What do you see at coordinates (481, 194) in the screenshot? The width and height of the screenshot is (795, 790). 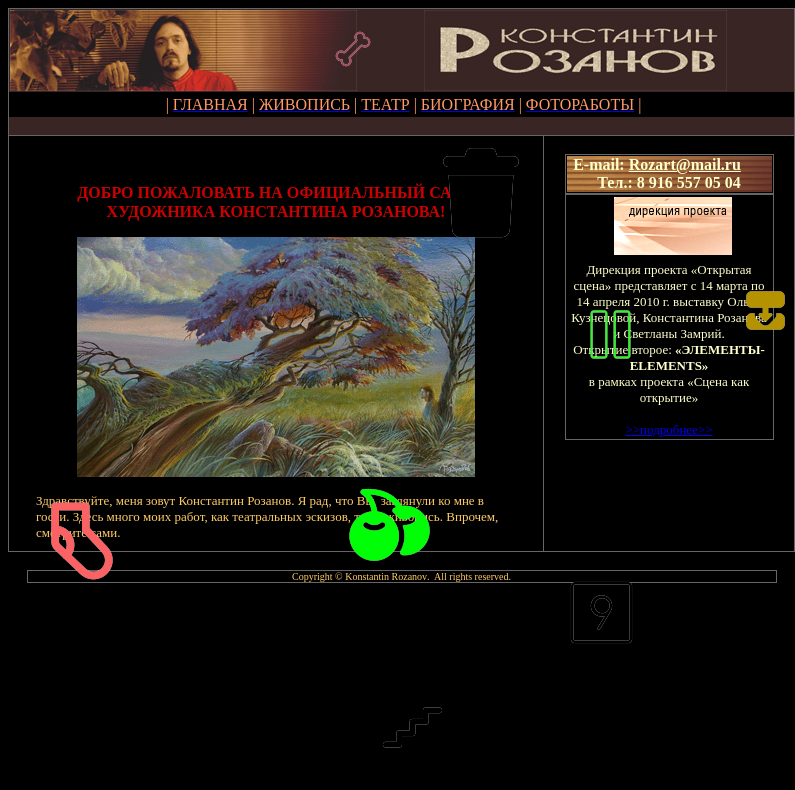 I see `delete this item` at bounding box center [481, 194].